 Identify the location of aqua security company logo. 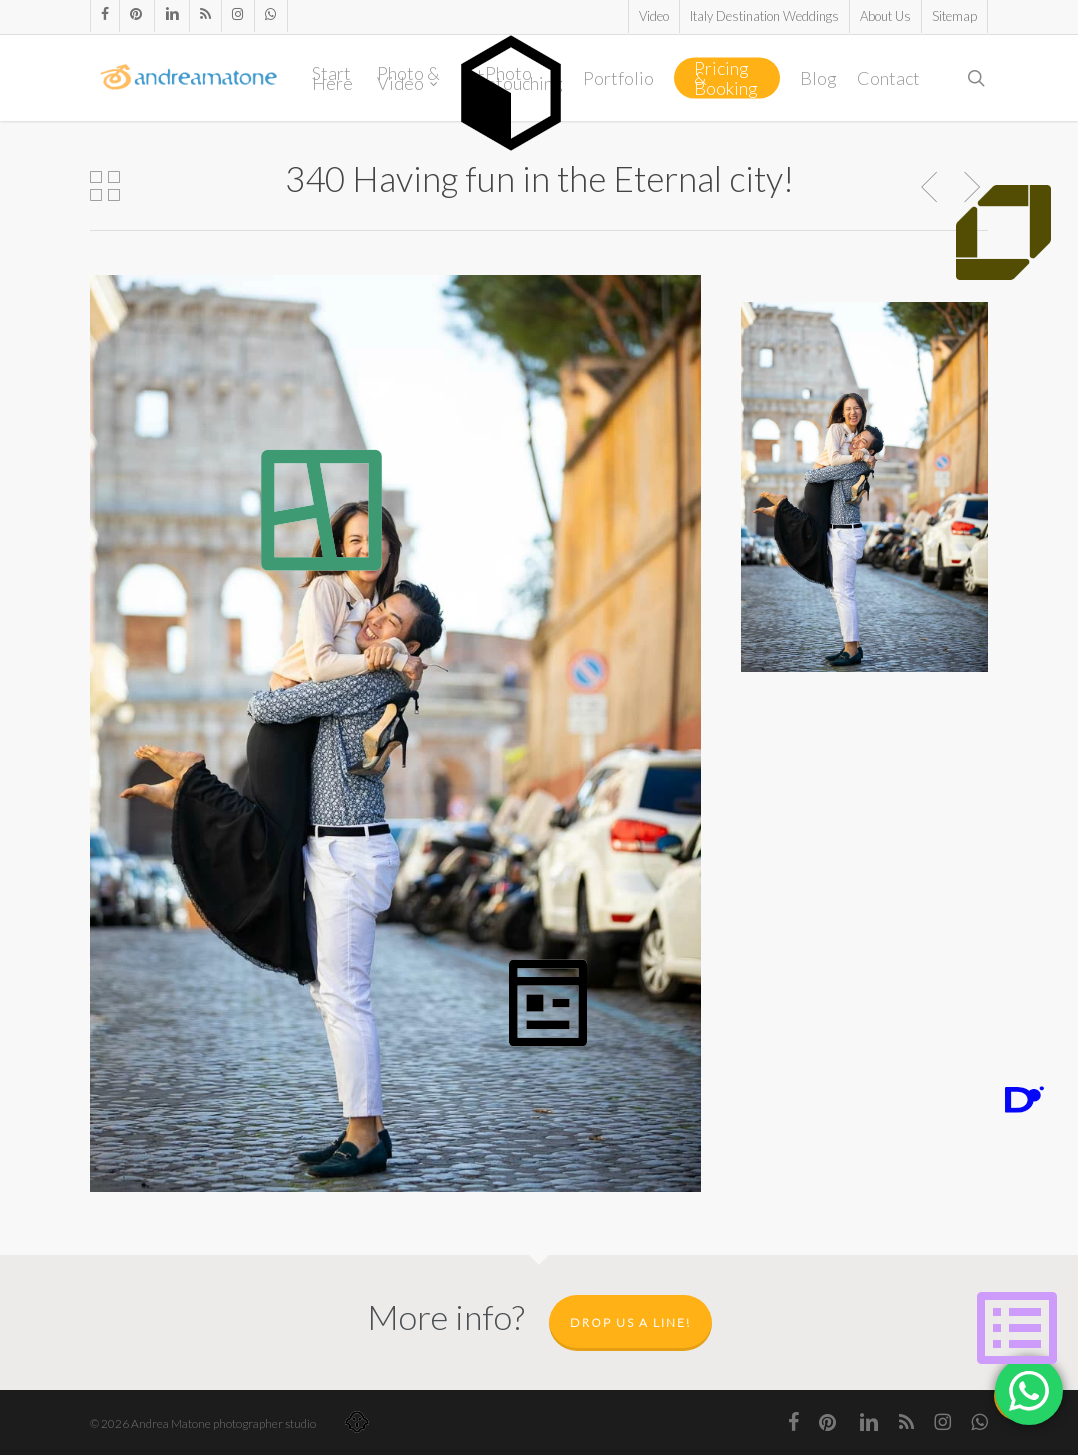
(1003, 232).